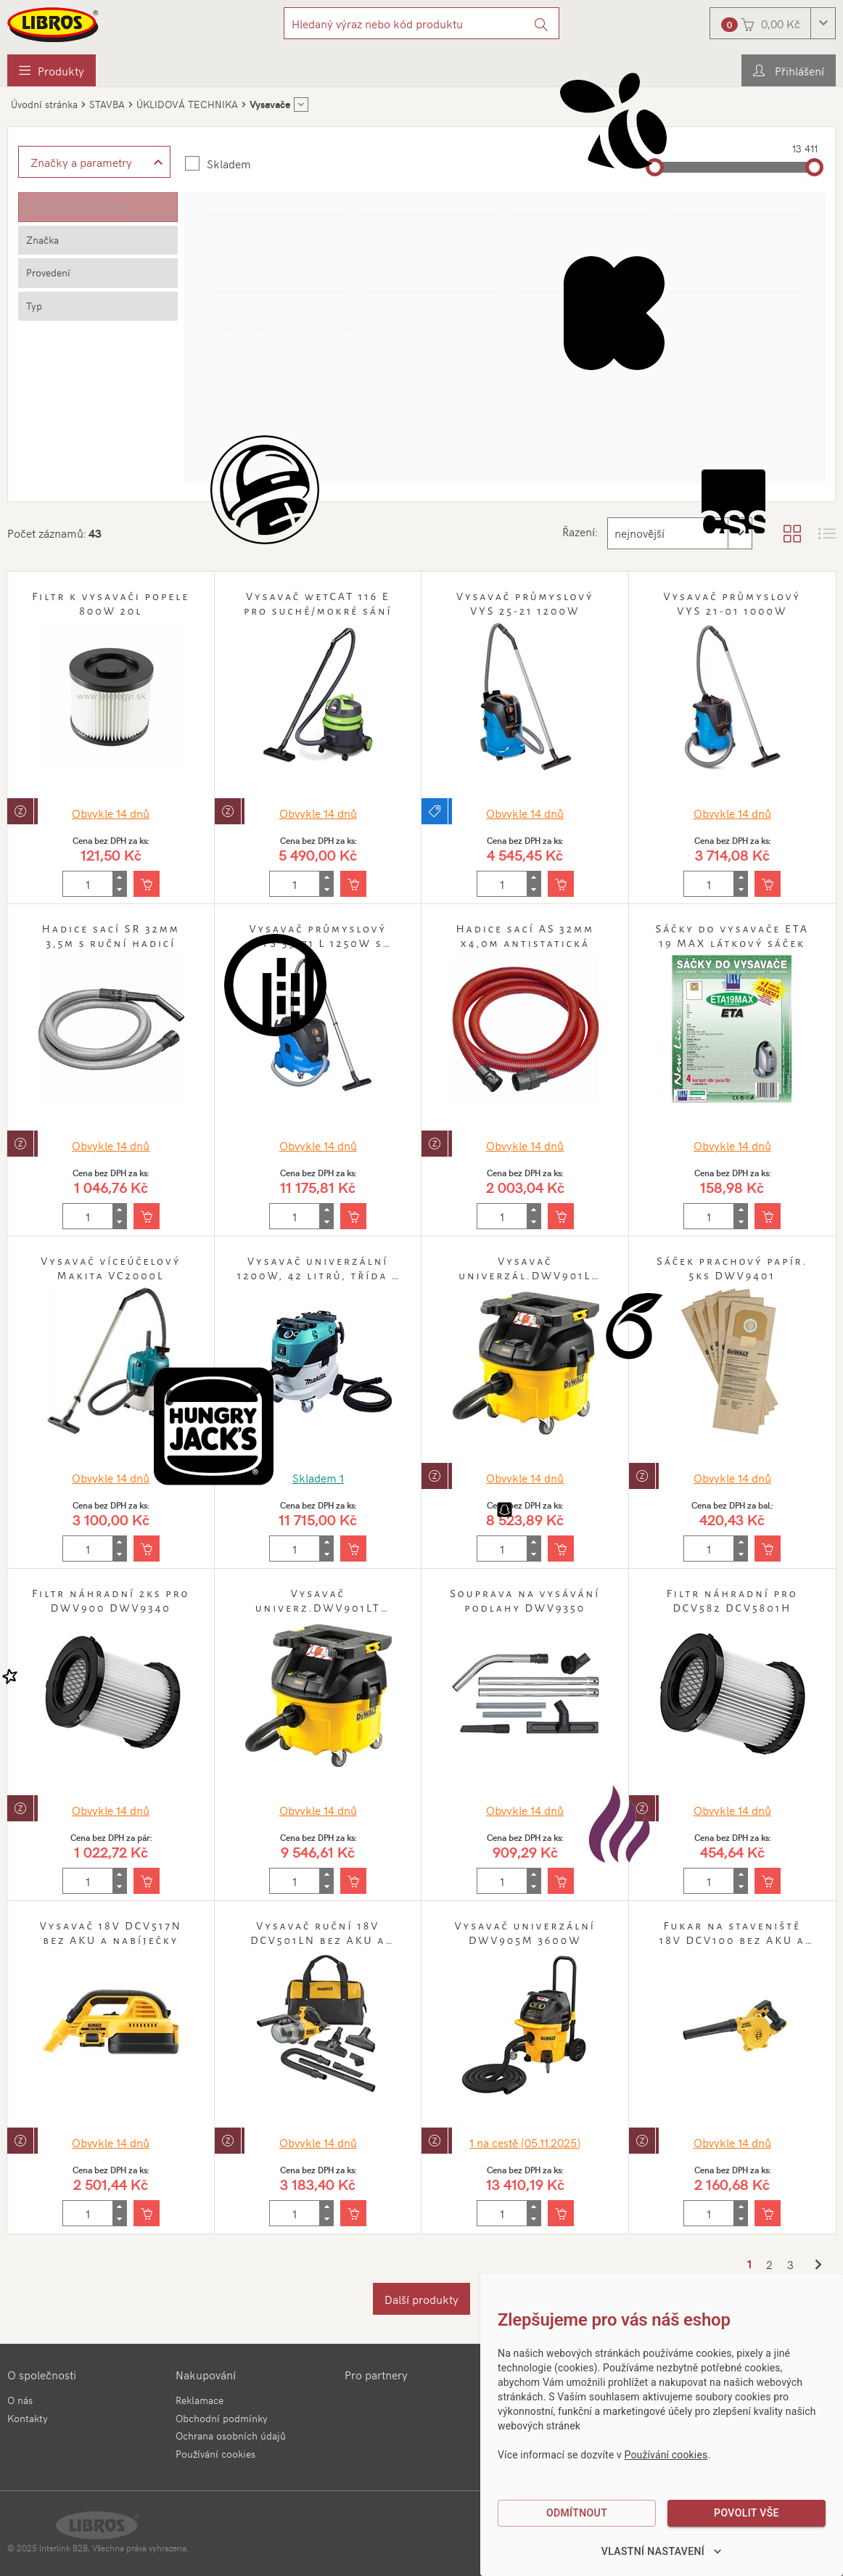  Describe the element at coordinates (265, 490) in the screenshot. I see `visit alternativeto website to find software alternatives` at that location.